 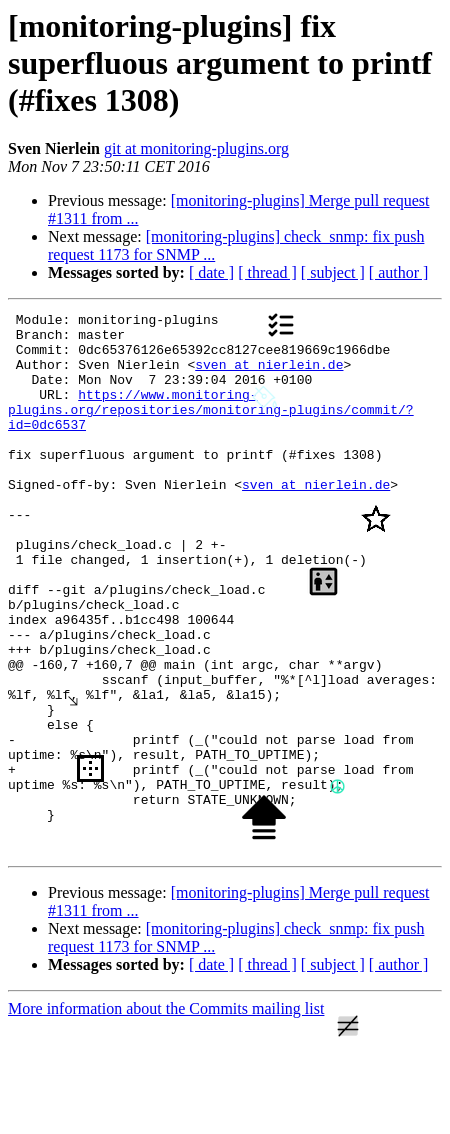 What do you see at coordinates (264, 397) in the screenshot?
I see `fill an area with color` at bounding box center [264, 397].